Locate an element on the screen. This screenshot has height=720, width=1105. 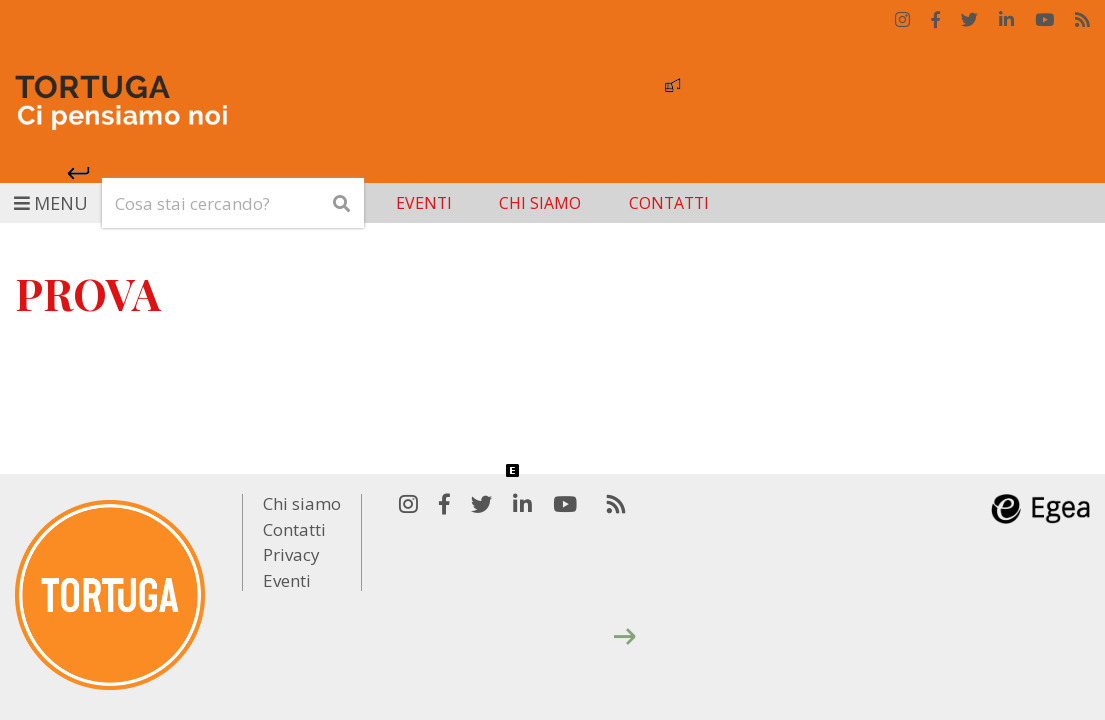
indicates explicit content warning is located at coordinates (512, 470).